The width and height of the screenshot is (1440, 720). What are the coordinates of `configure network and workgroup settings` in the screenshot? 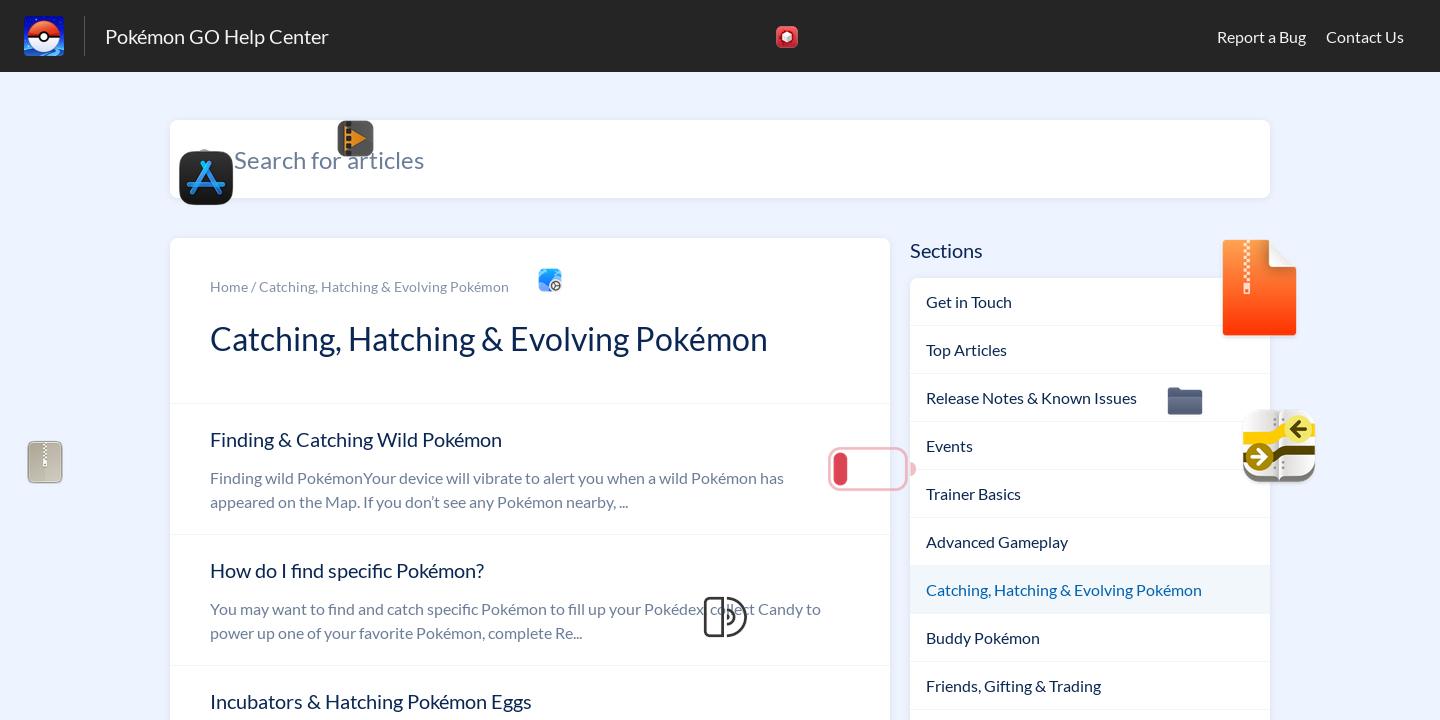 It's located at (550, 280).